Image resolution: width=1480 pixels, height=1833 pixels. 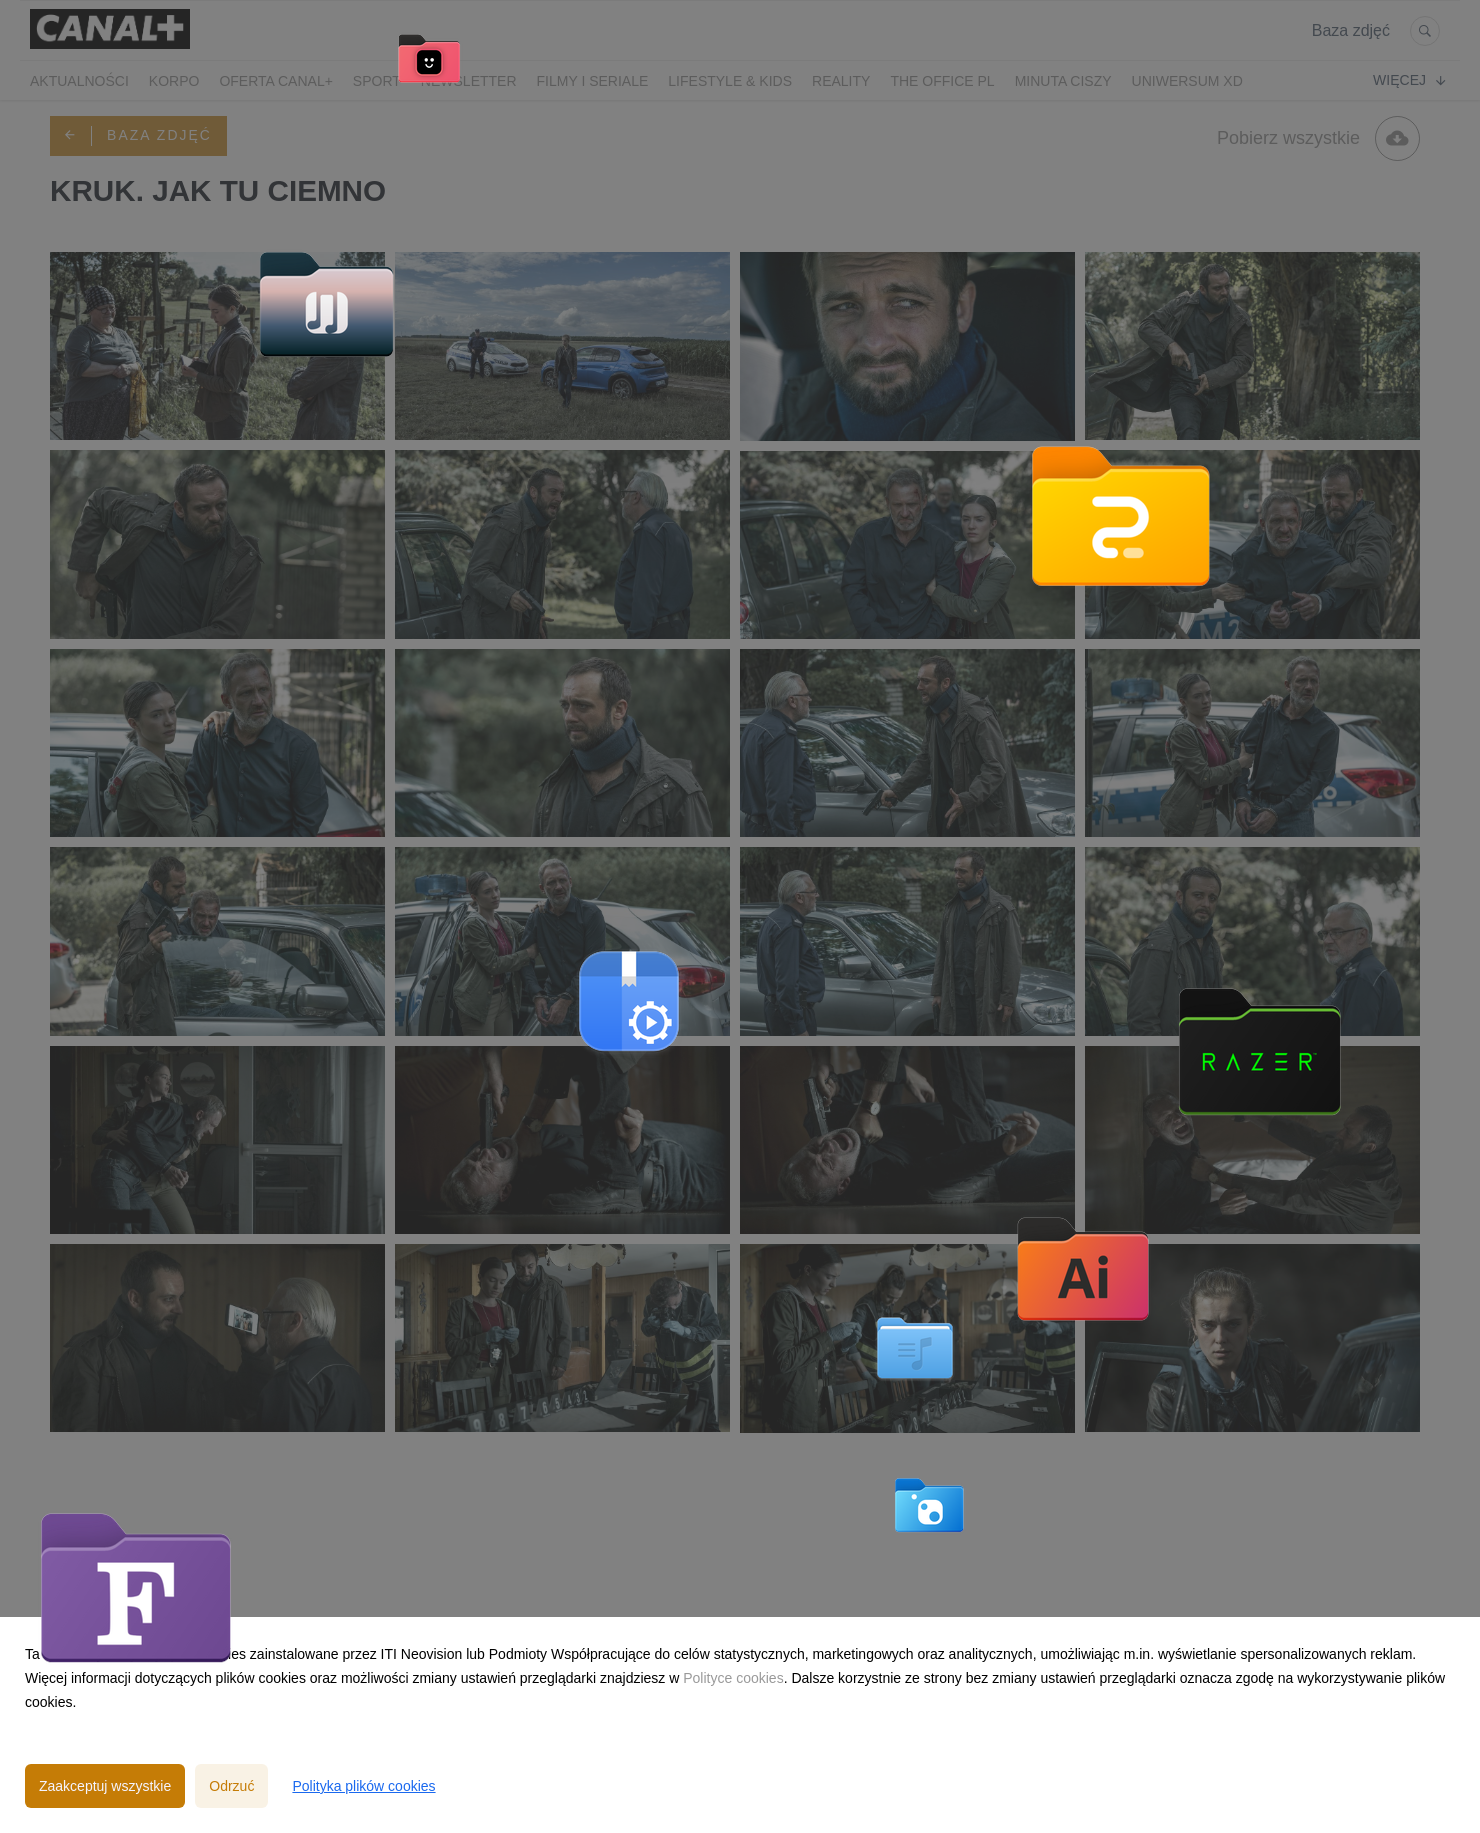 I want to click on open adobe creative cloud files folder, so click(x=429, y=60).